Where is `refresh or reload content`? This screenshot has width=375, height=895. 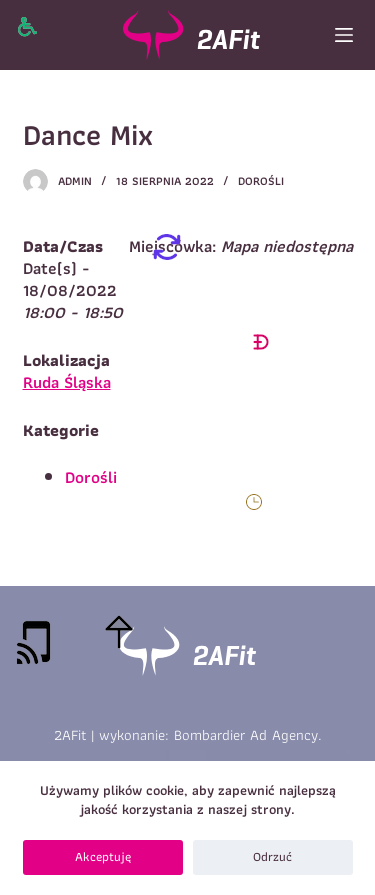 refresh or reload content is located at coordinates (167, 247).